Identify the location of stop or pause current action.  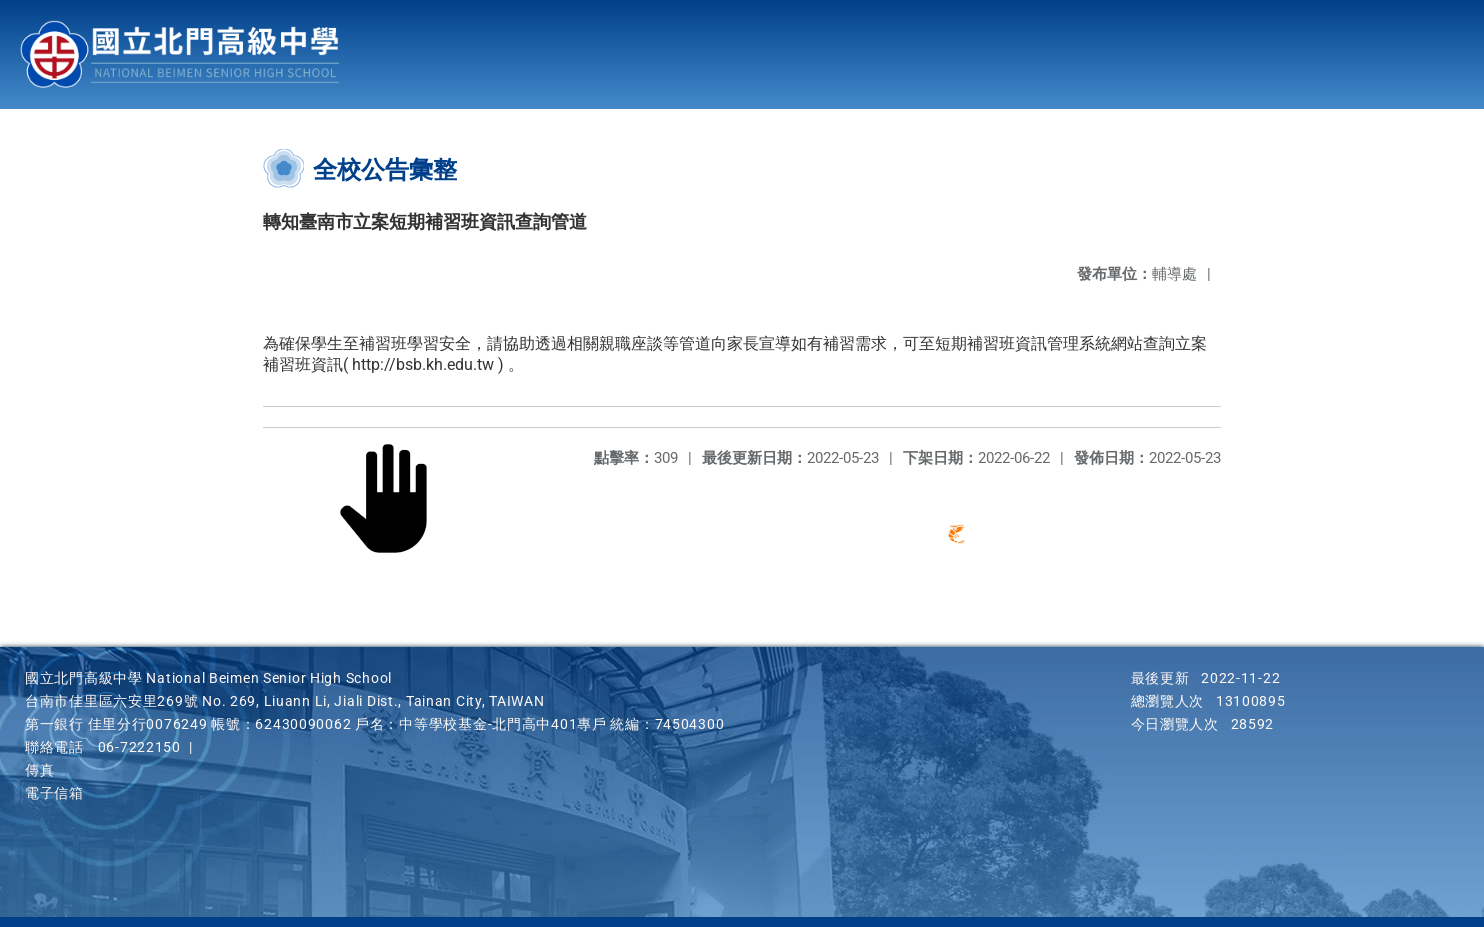
(383, 498).